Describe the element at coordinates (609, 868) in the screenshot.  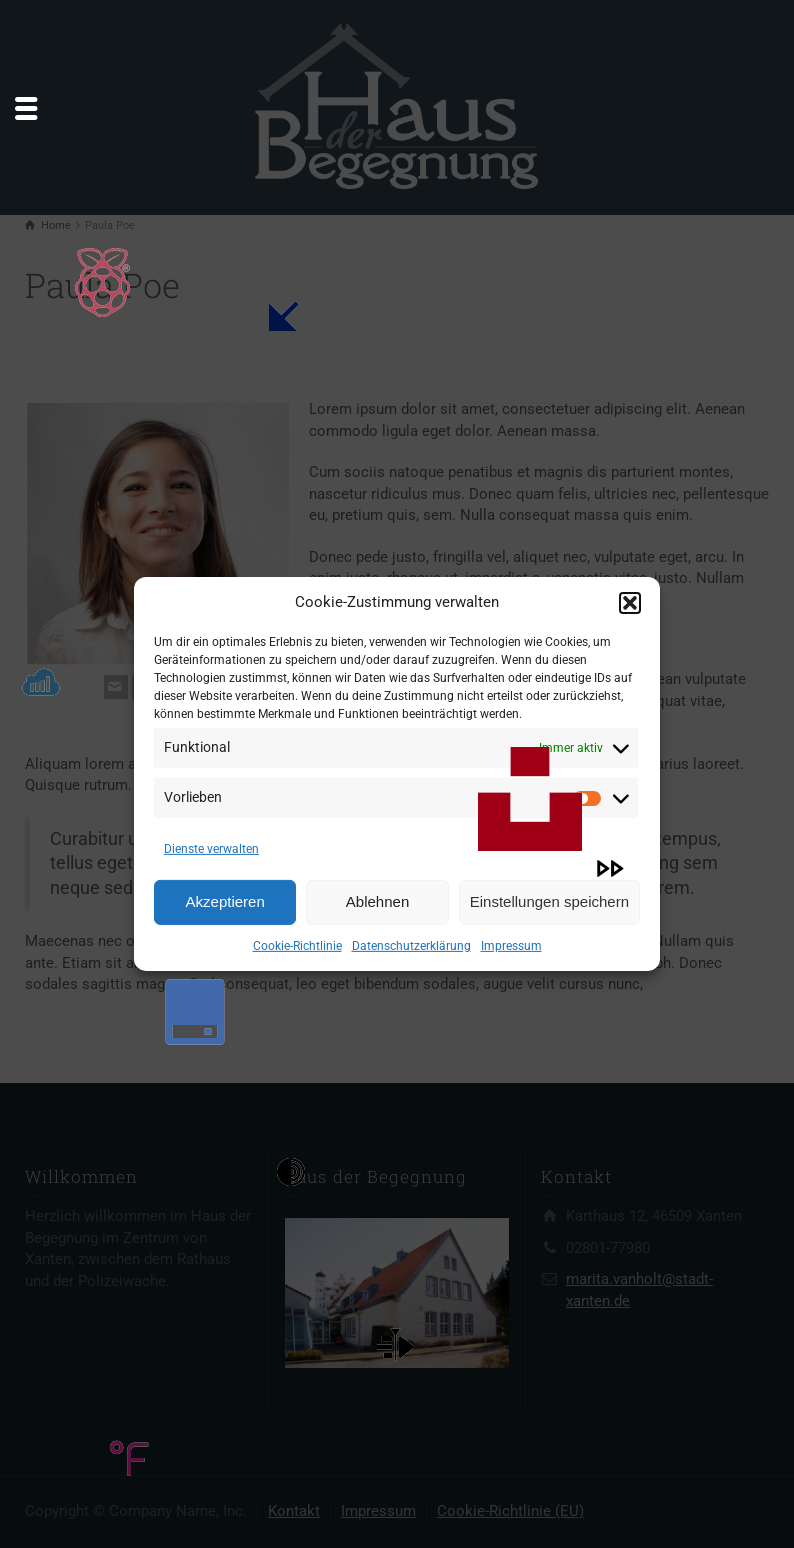
I see `fast forward or skip ahead in media playback` at that location.